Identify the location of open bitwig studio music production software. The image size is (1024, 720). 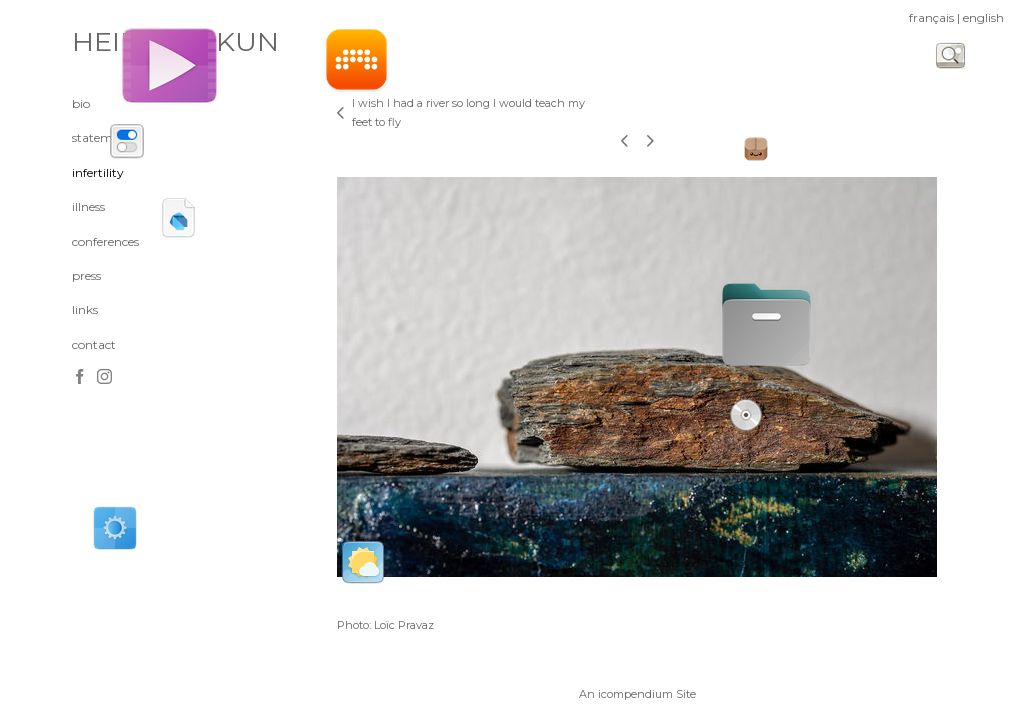
(356, 59).